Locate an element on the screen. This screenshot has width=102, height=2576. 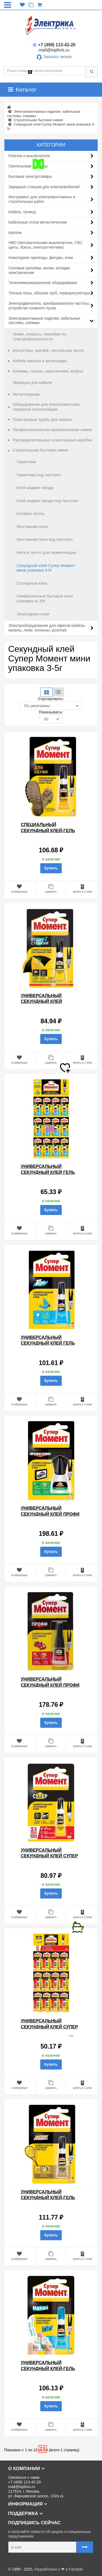
open Zalo messaging app is located at coordinates (71, 2036).